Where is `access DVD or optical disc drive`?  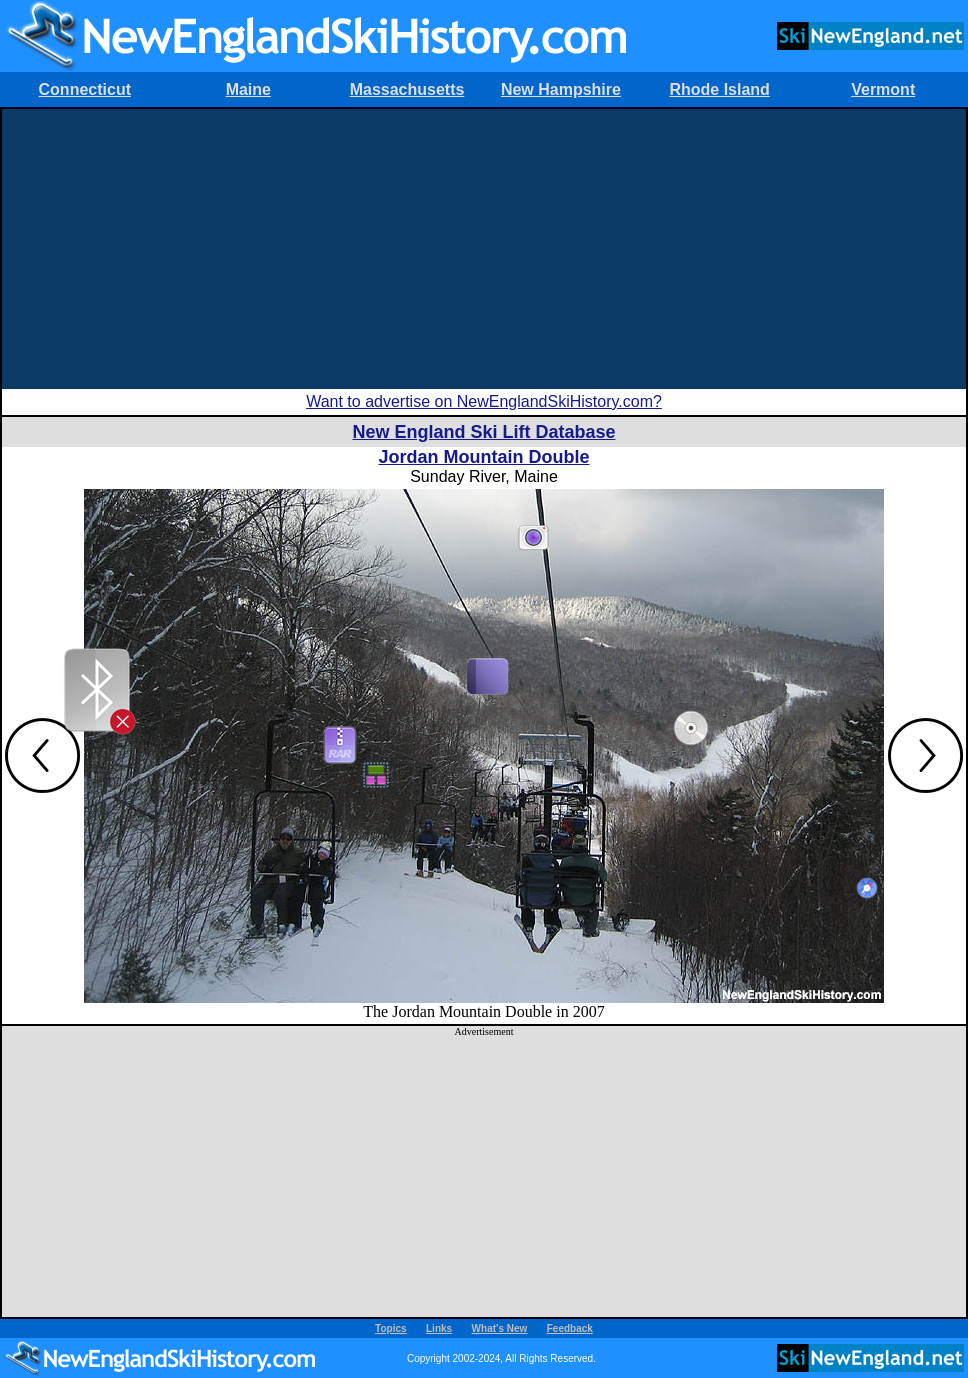
access DVD or optical disc drive is located at coordinates (691, 728).